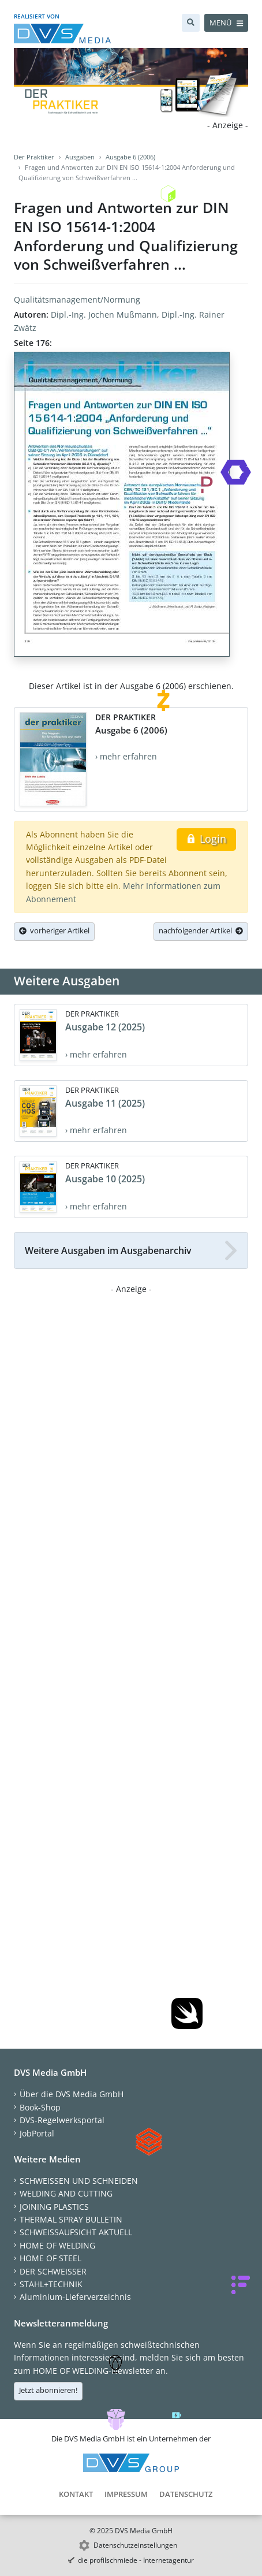 This screenshot has height=2576, width=262. I want to click on open terminal or command line interface, so click(168, 193).